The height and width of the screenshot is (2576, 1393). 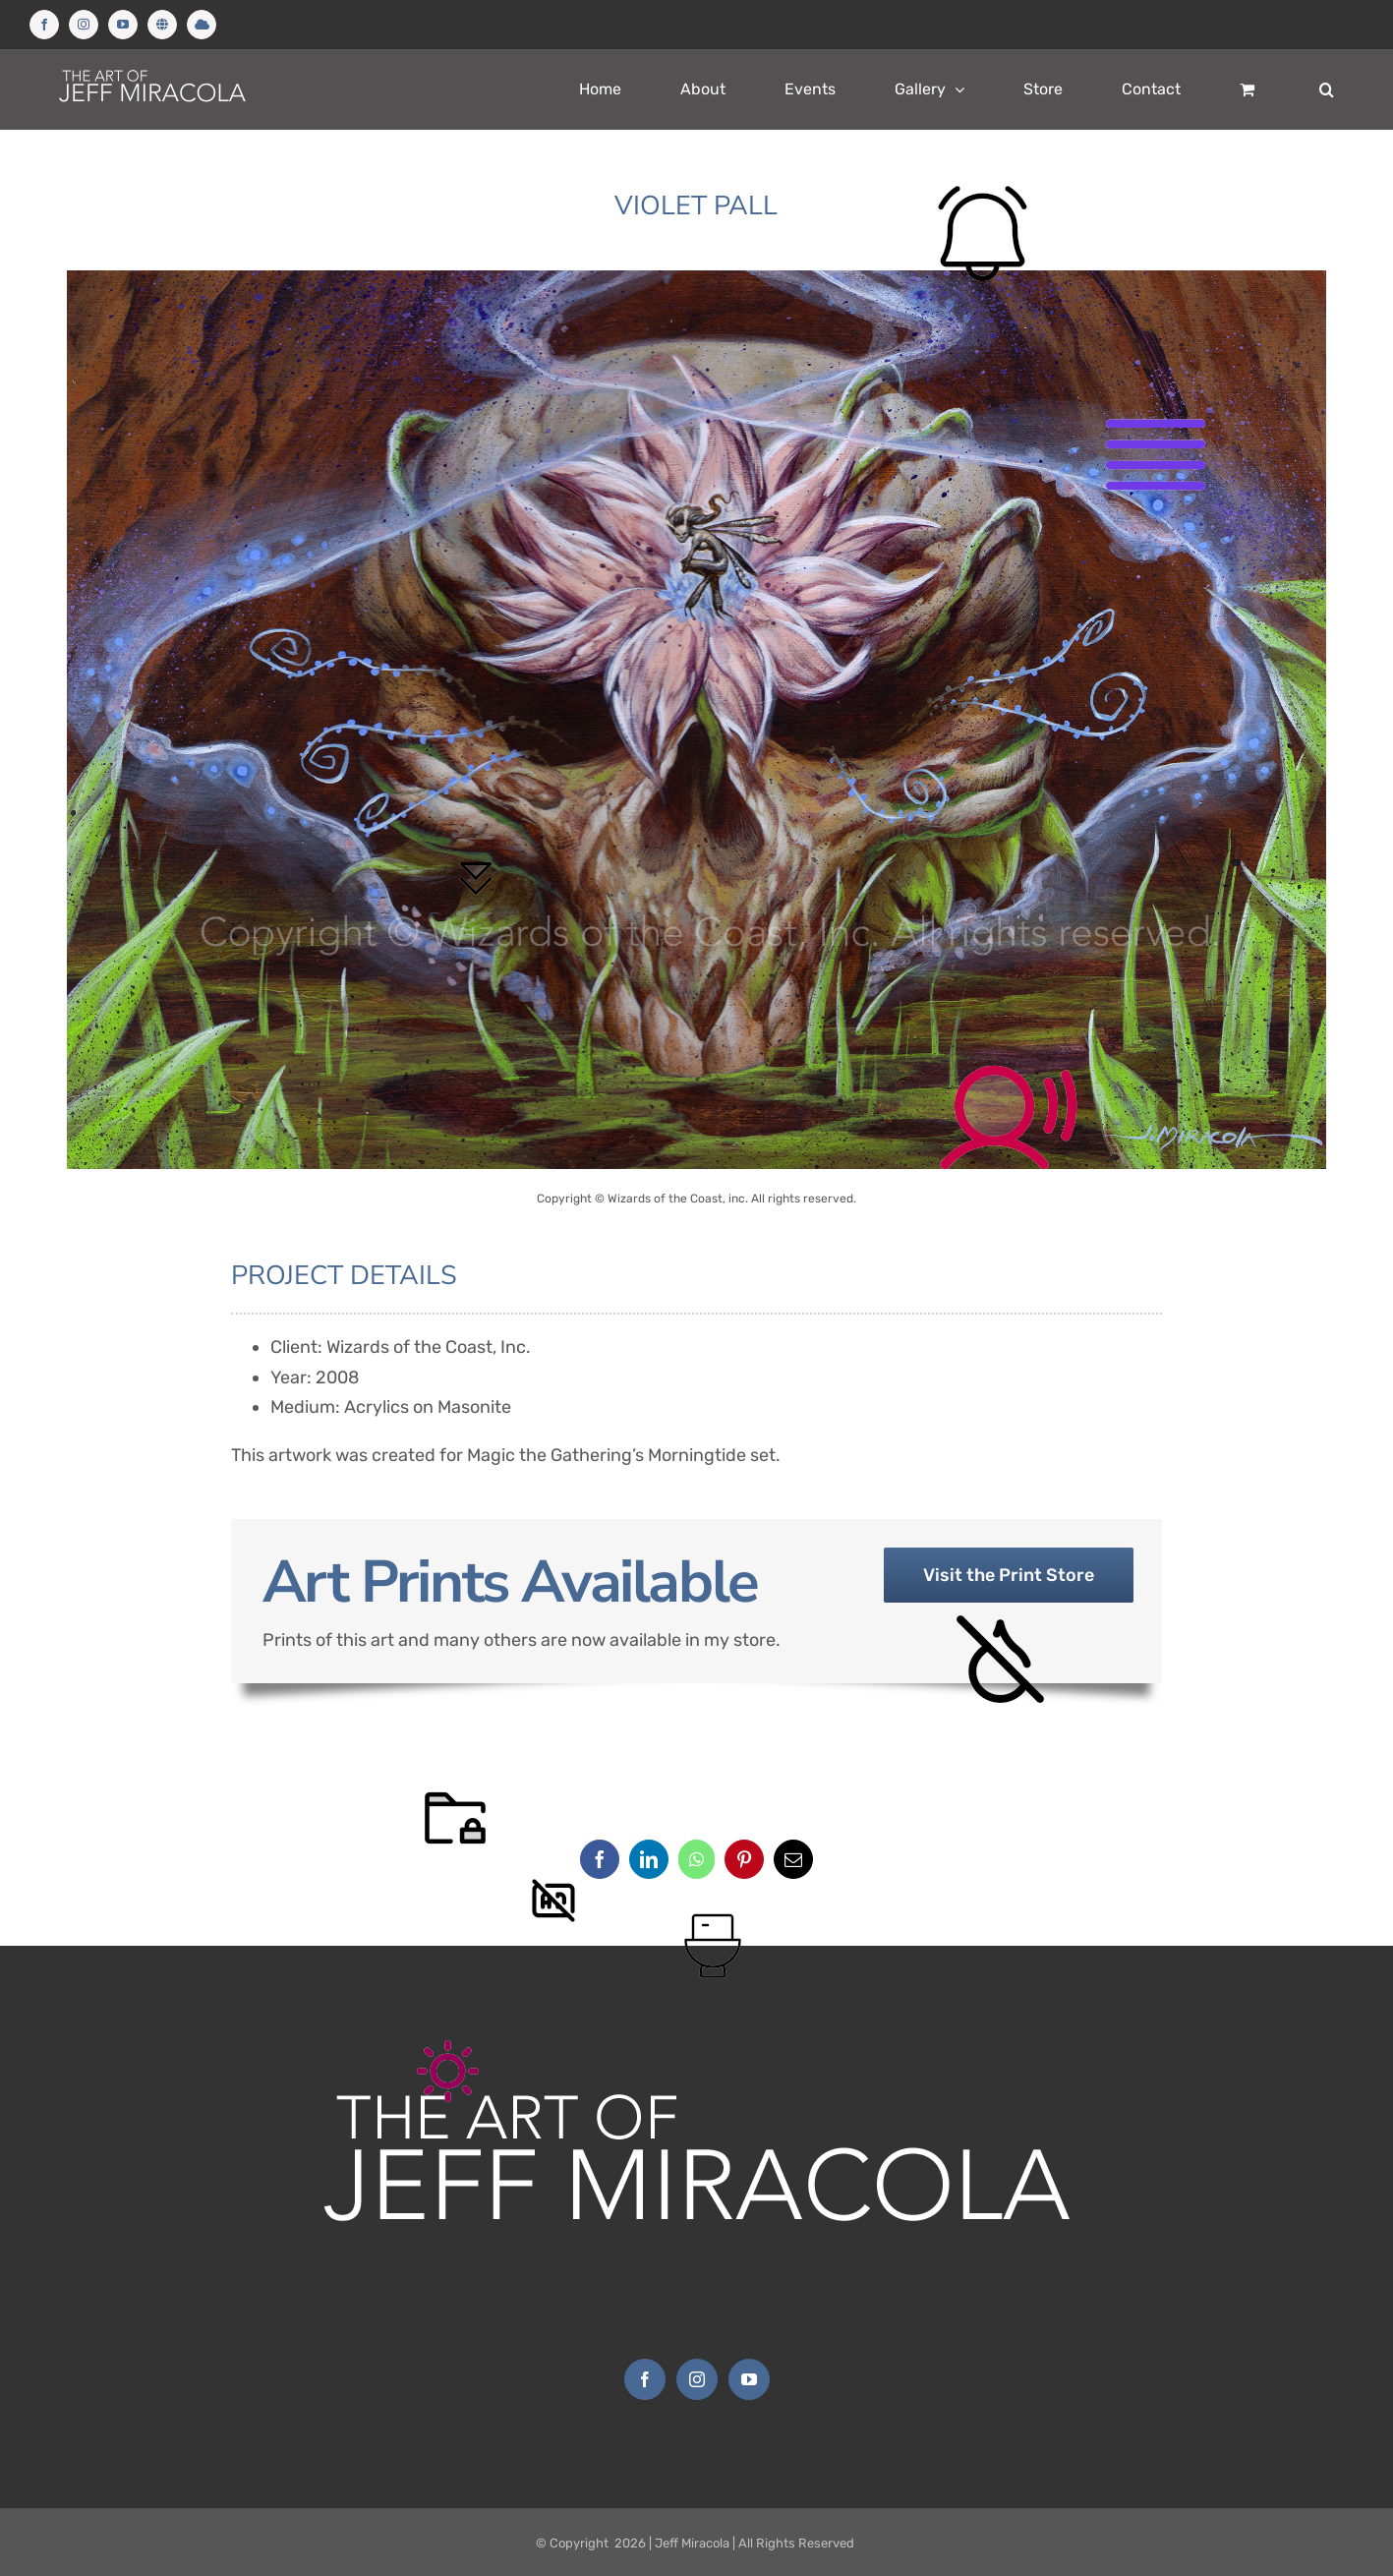 I want to click on toggle light mode or theme, so click(x=447, y=2071).